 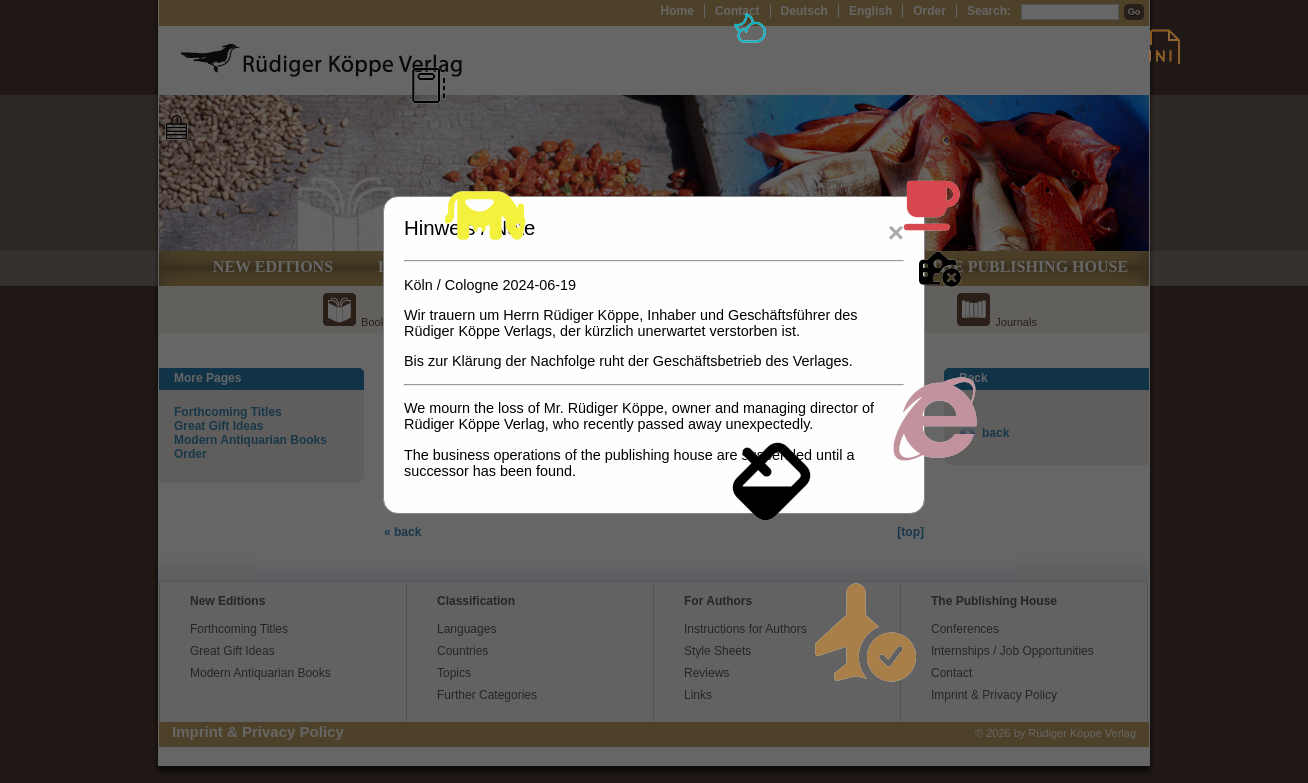 I want to click on school or educational institution is closed, so click(x=940, y=268).